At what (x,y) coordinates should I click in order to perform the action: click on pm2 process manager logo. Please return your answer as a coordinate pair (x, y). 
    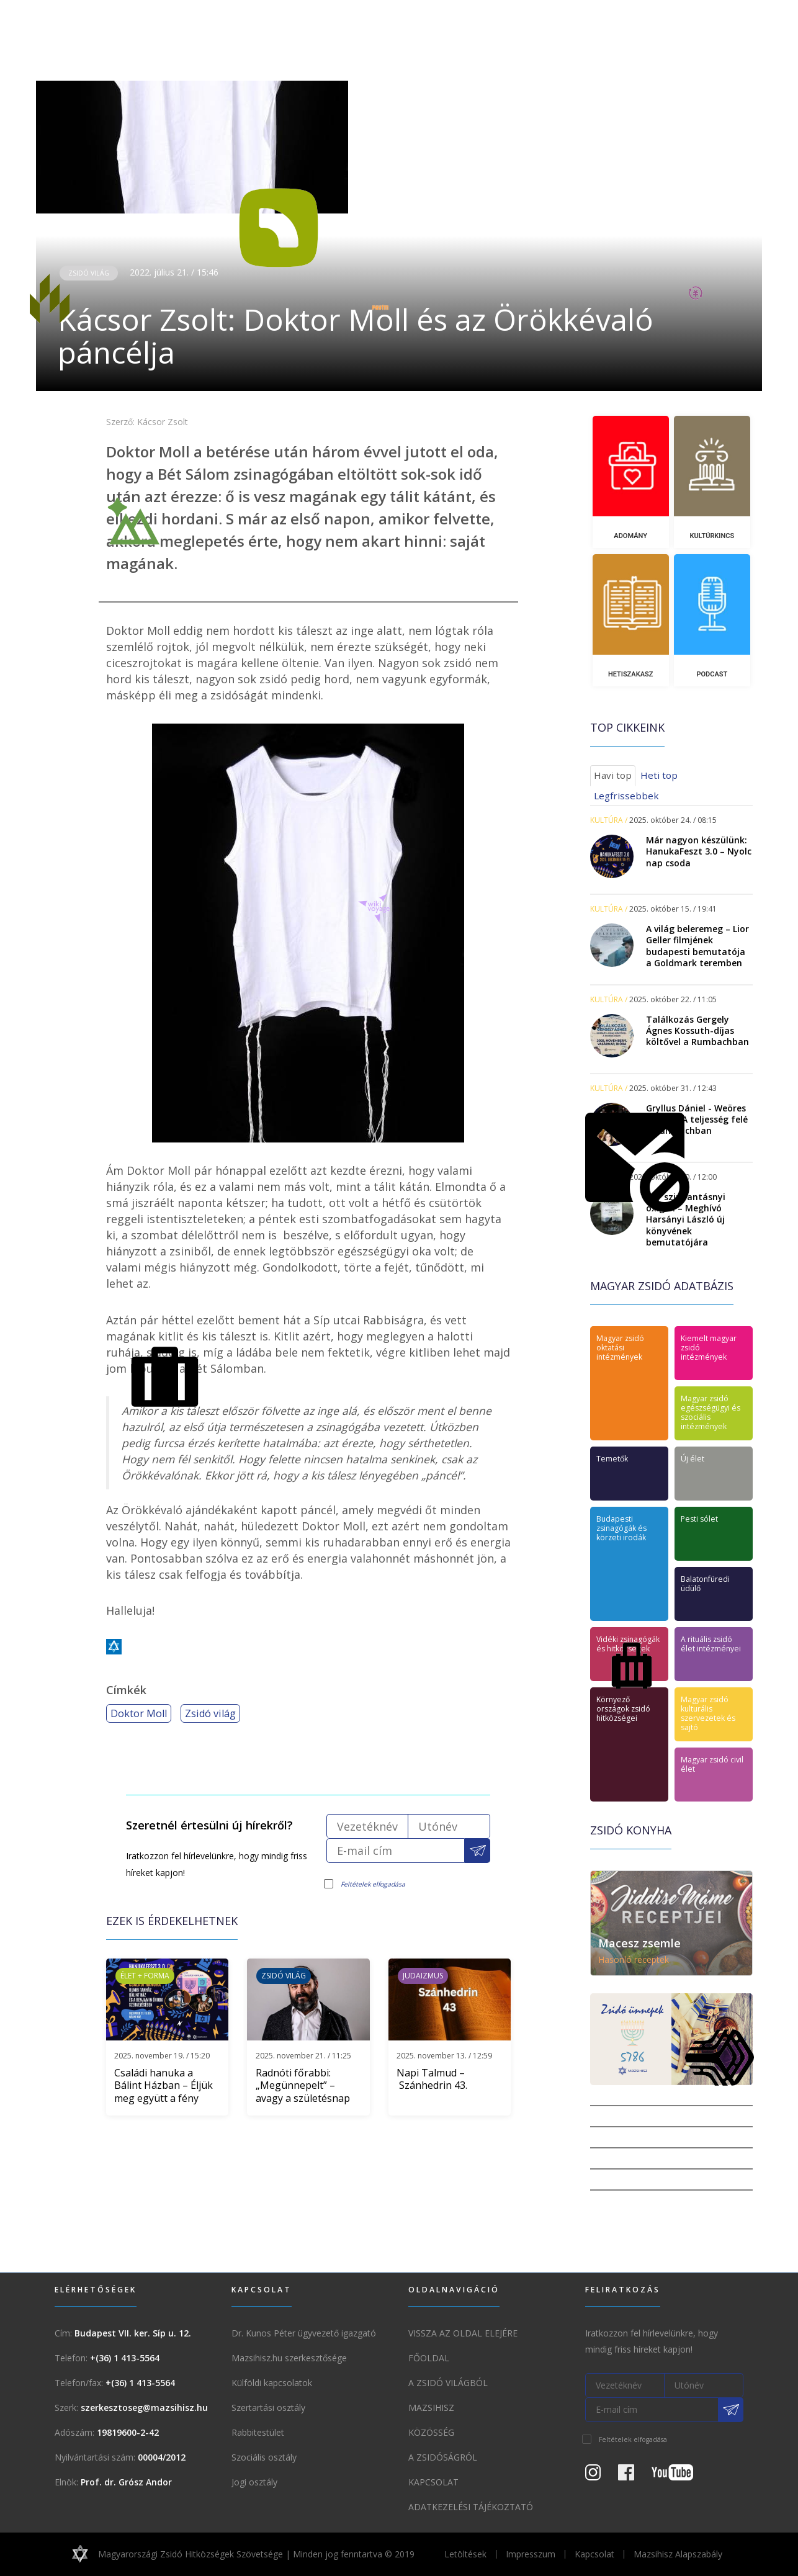
    Looking at the image, I should click on (719, 2057).